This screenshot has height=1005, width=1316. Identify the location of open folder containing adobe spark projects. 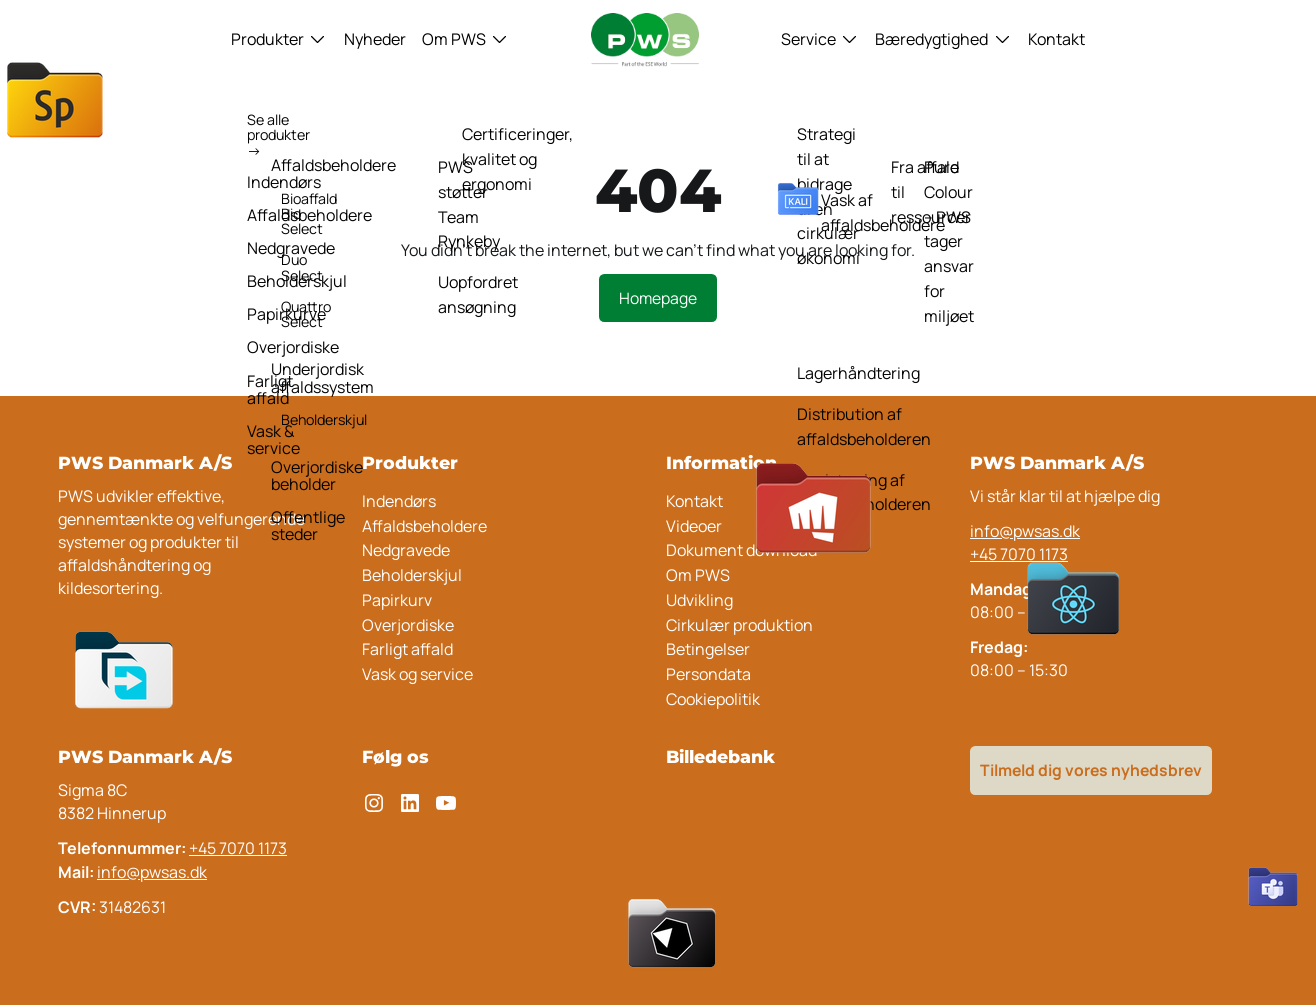
(54, 102).